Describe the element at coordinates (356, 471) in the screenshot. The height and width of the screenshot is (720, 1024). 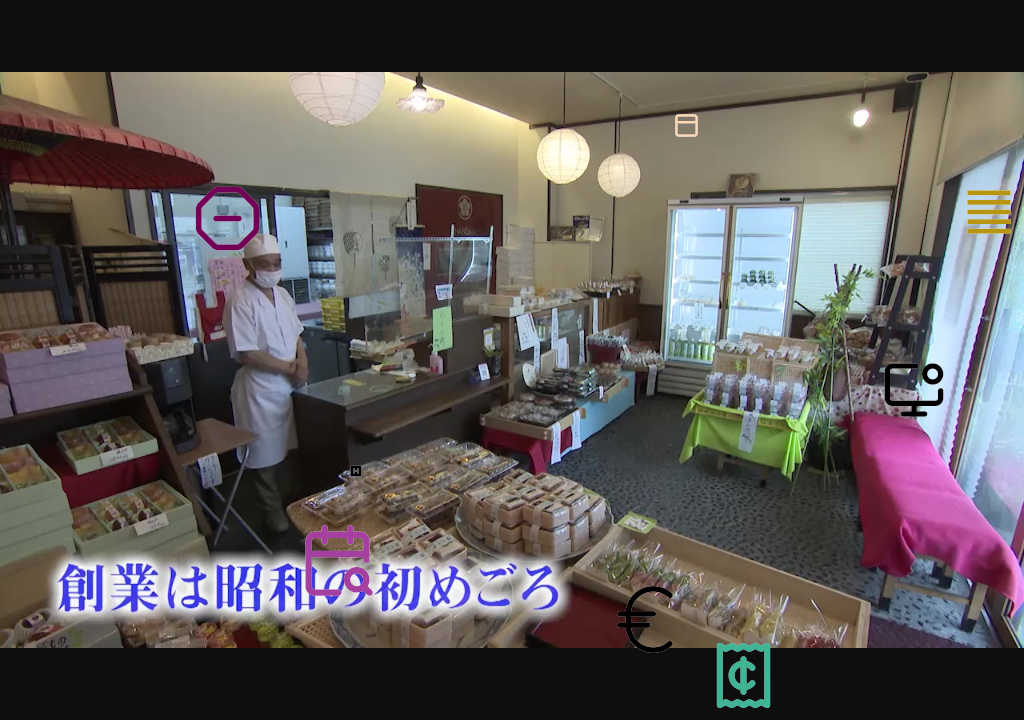
I see `indicates a hospital or medical facility nearby` at that location.